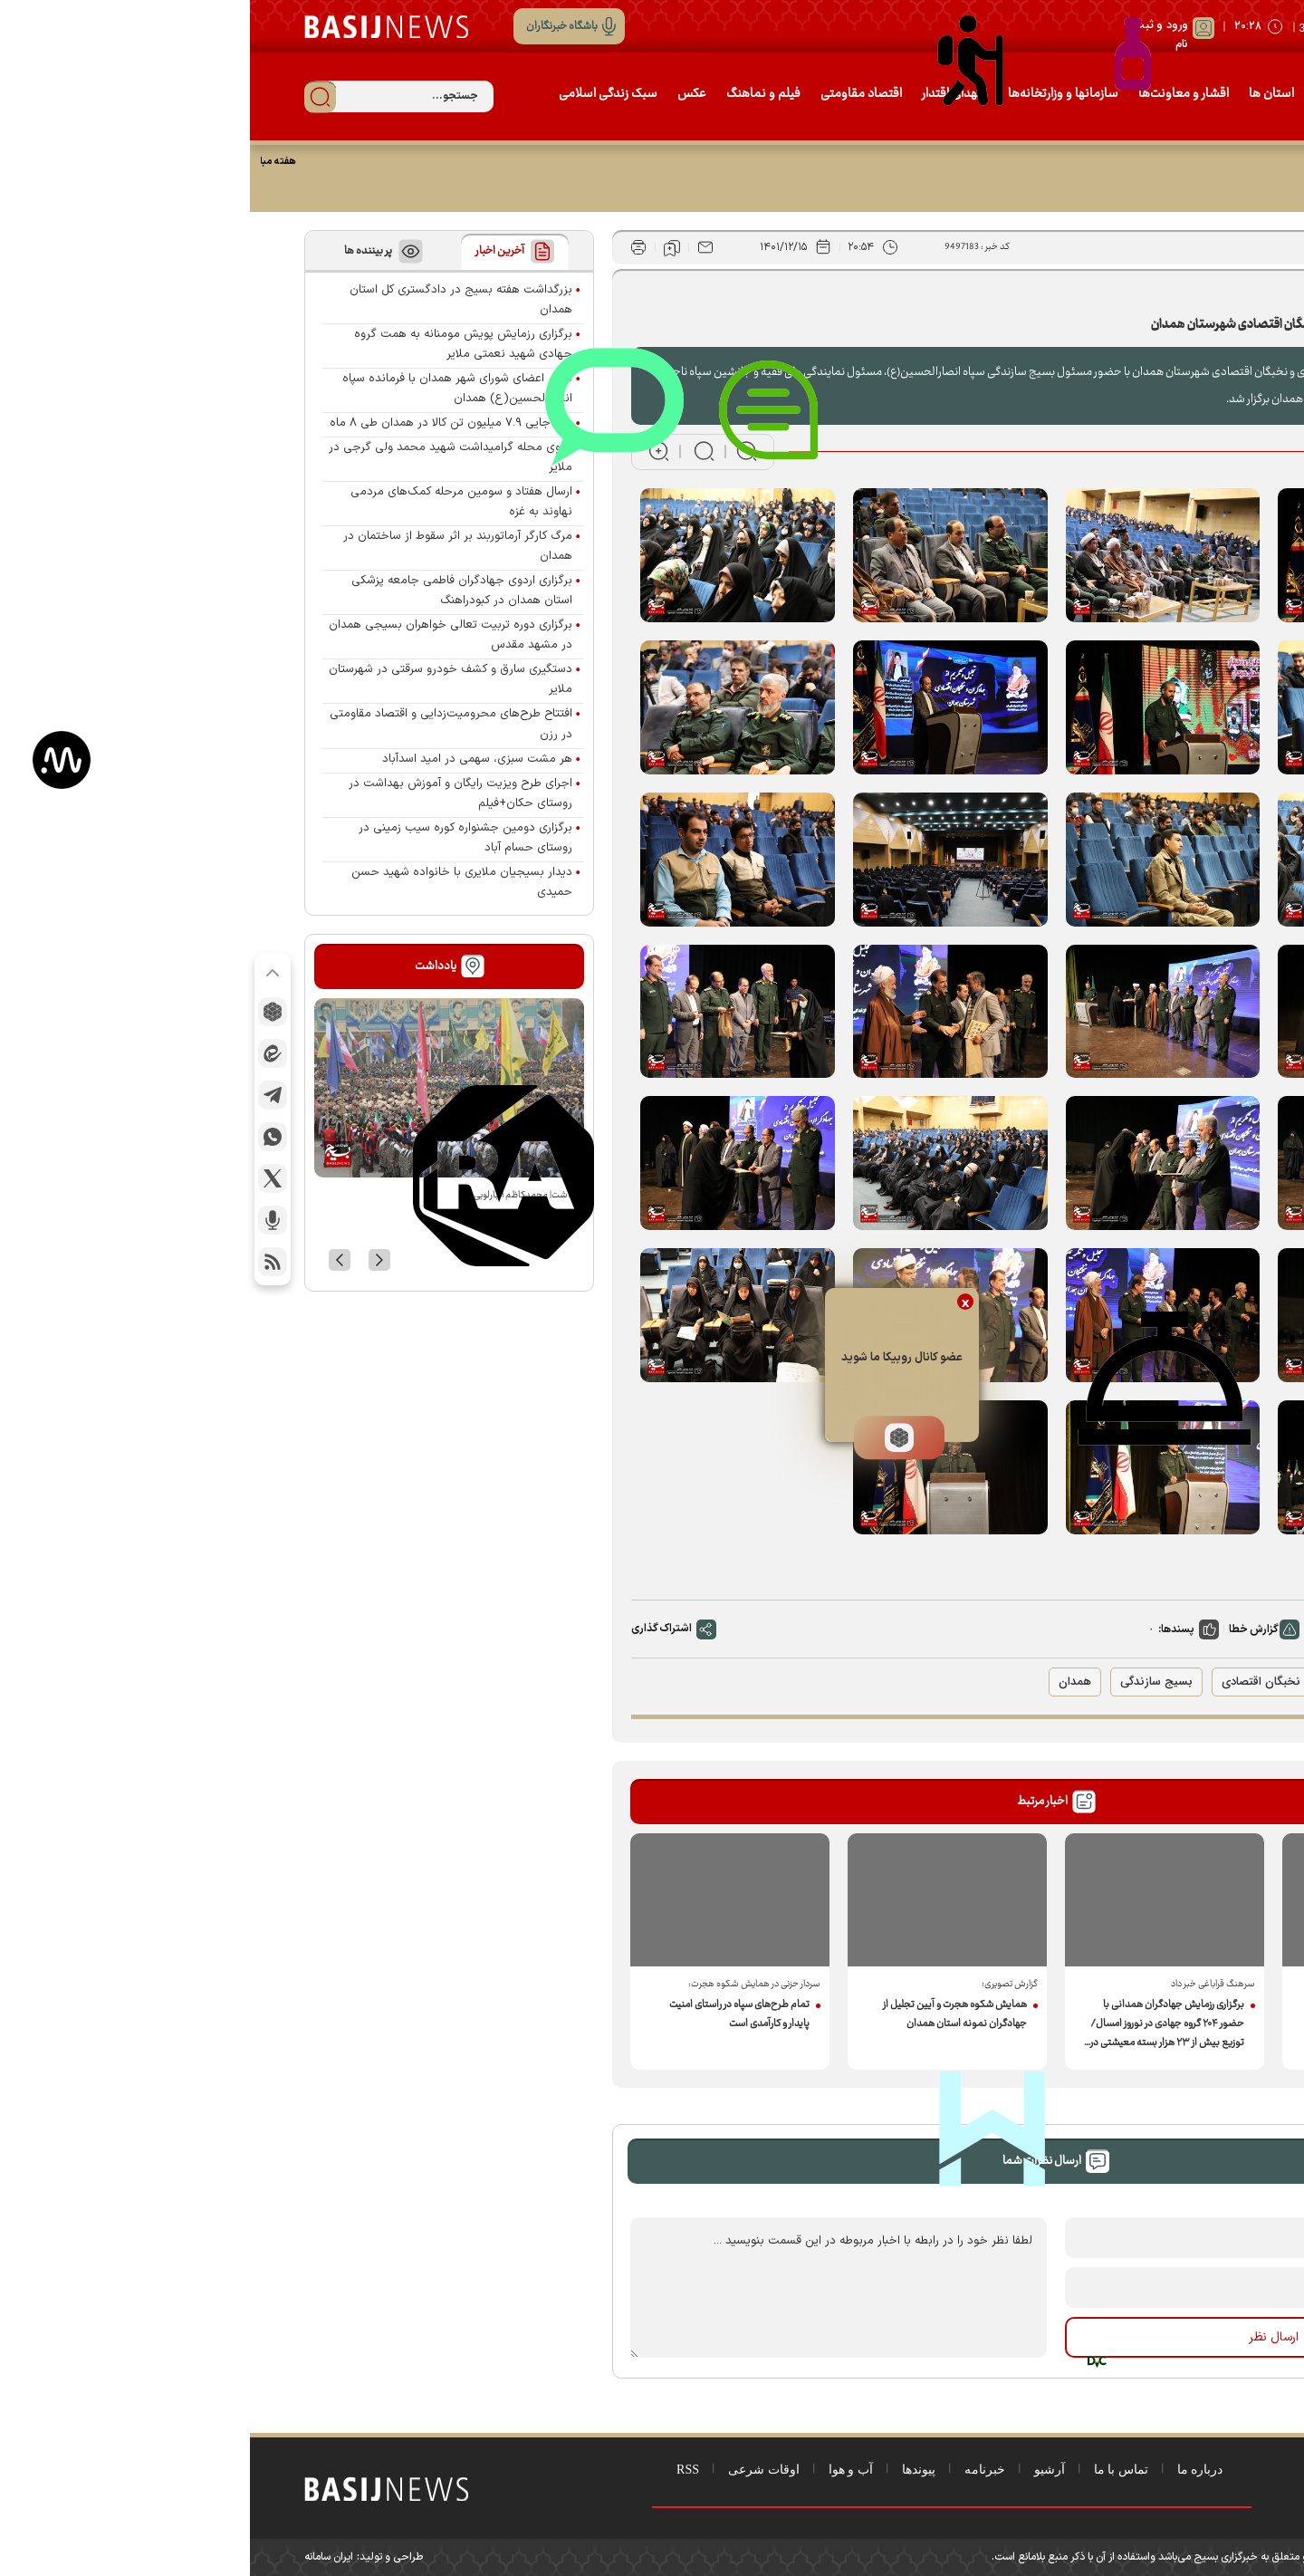  What do you see at coordinates (973, 60) in the screenshot?
I see `access hiking trails or outdoor activities` at bounding box center [973, 60].